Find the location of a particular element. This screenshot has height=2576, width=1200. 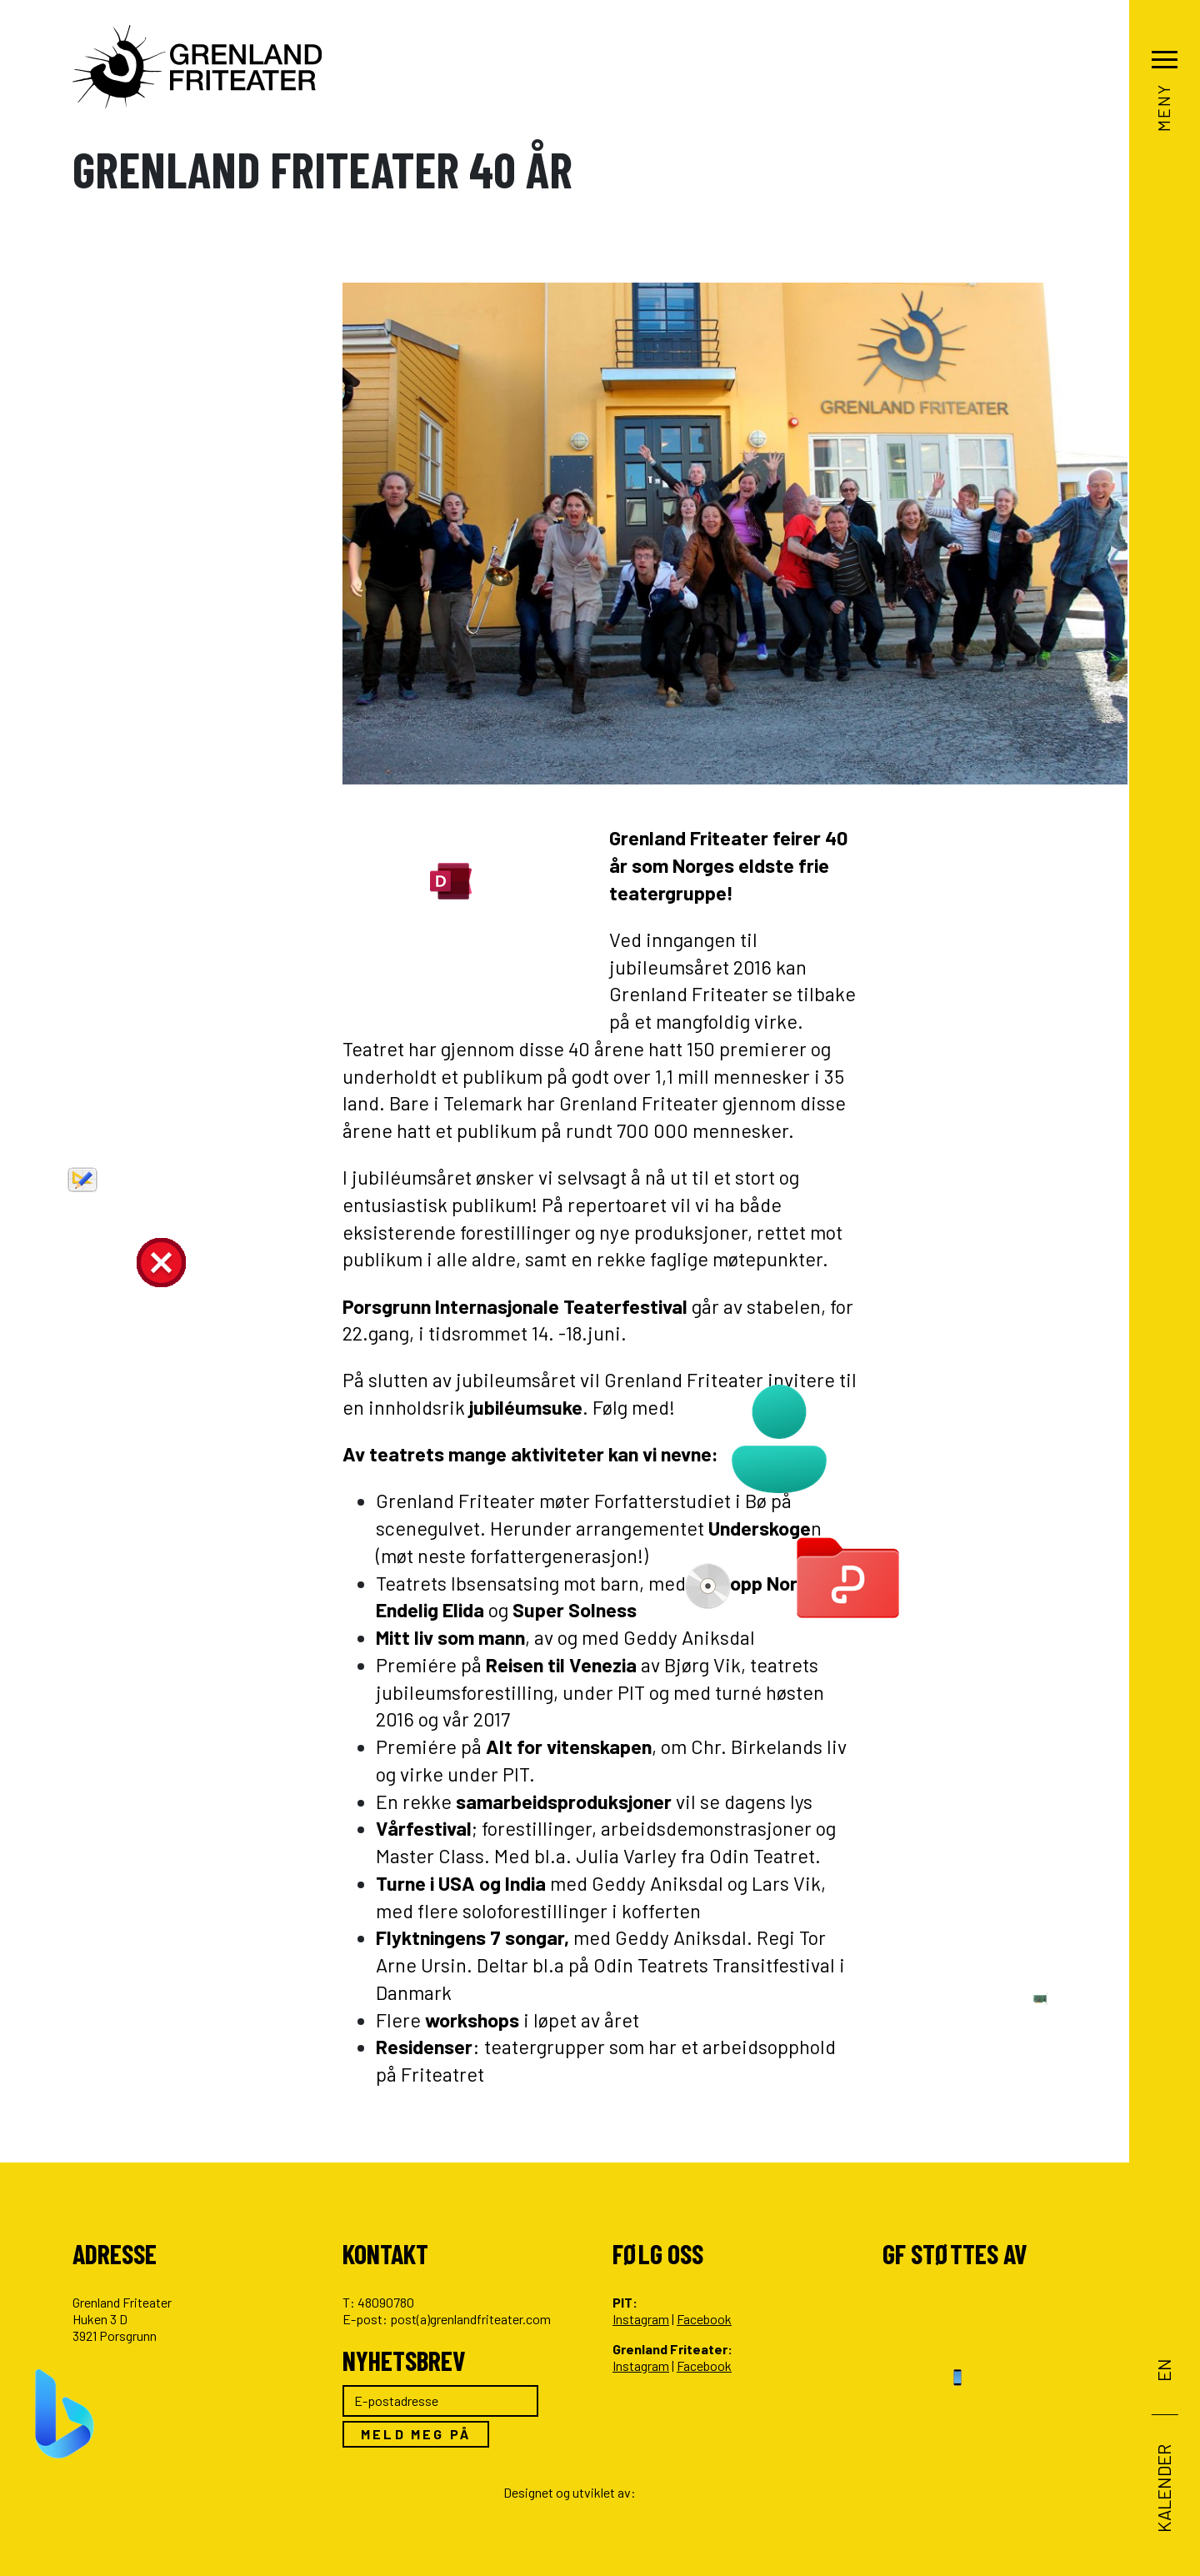

open the Bing search app is located at coordinates (64, 2413).